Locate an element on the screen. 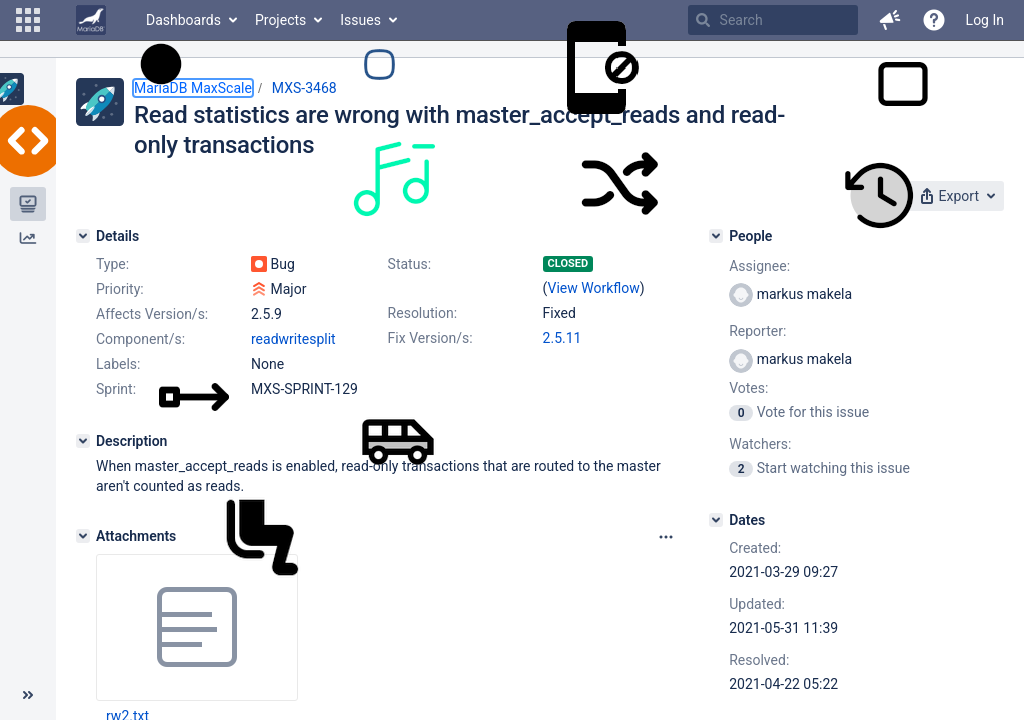  access airport shuttle services is located at coordinates (398, 442).